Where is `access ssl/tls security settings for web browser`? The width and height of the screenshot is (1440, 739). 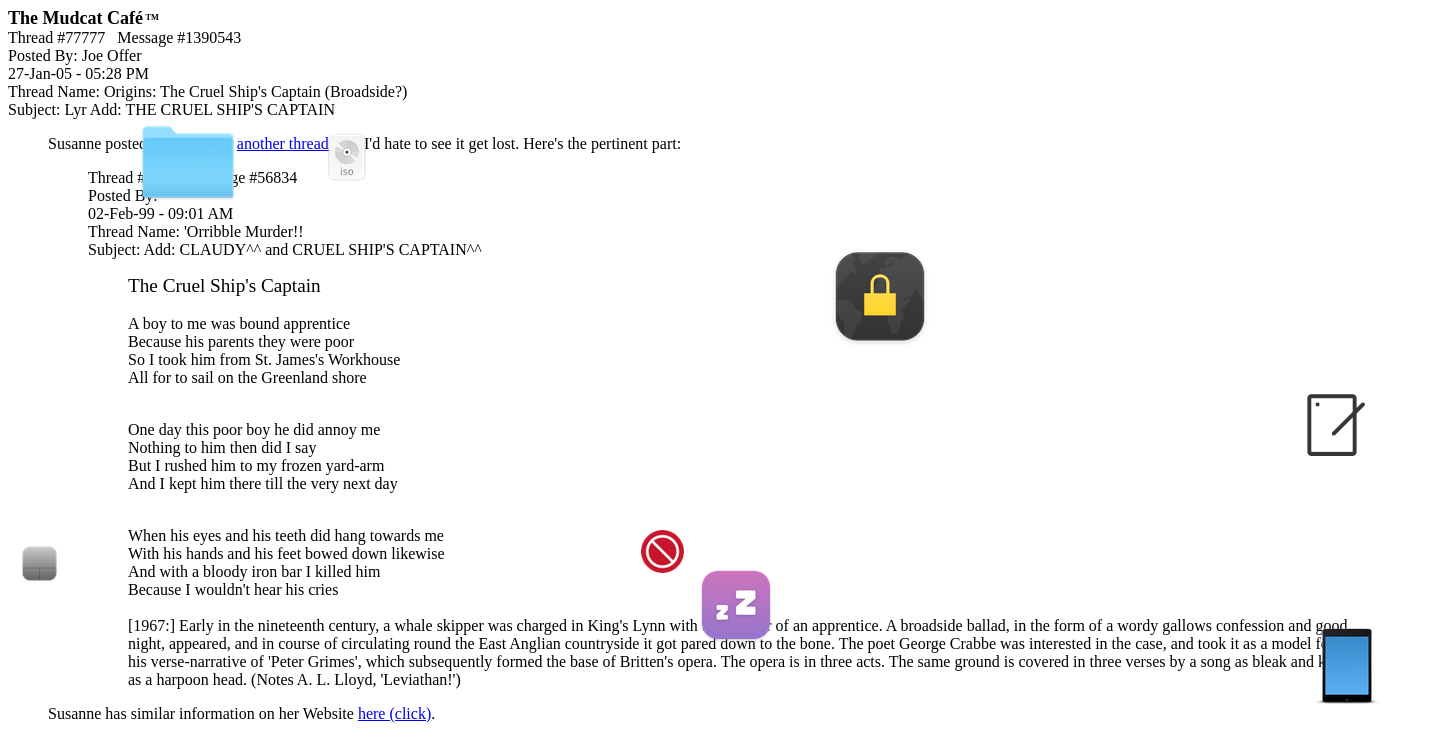
access ssl/tls security settings for web browser is located at coordinates (880, 298).